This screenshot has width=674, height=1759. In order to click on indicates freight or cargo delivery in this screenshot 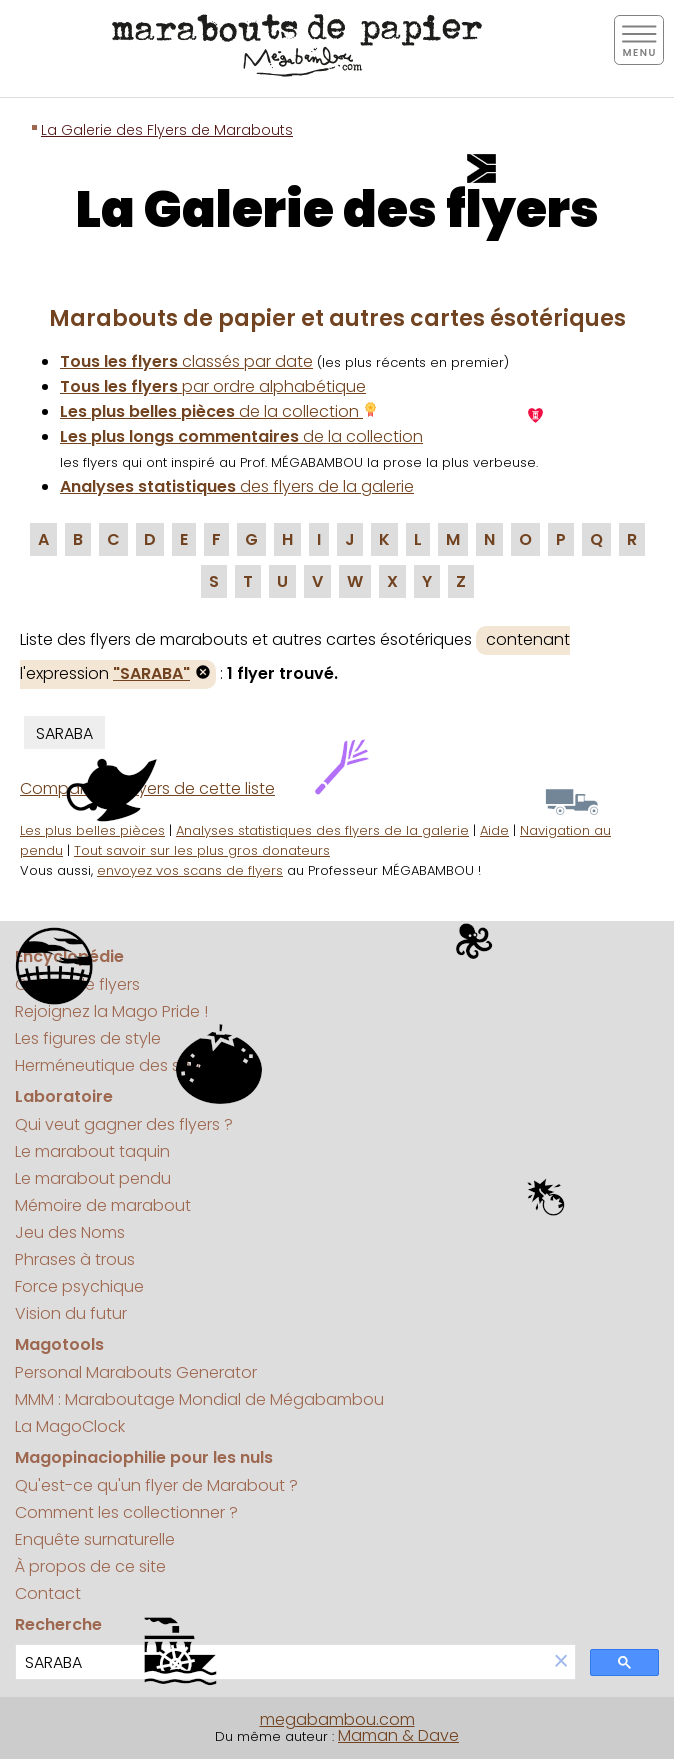, I will do `click(572, 802)`.